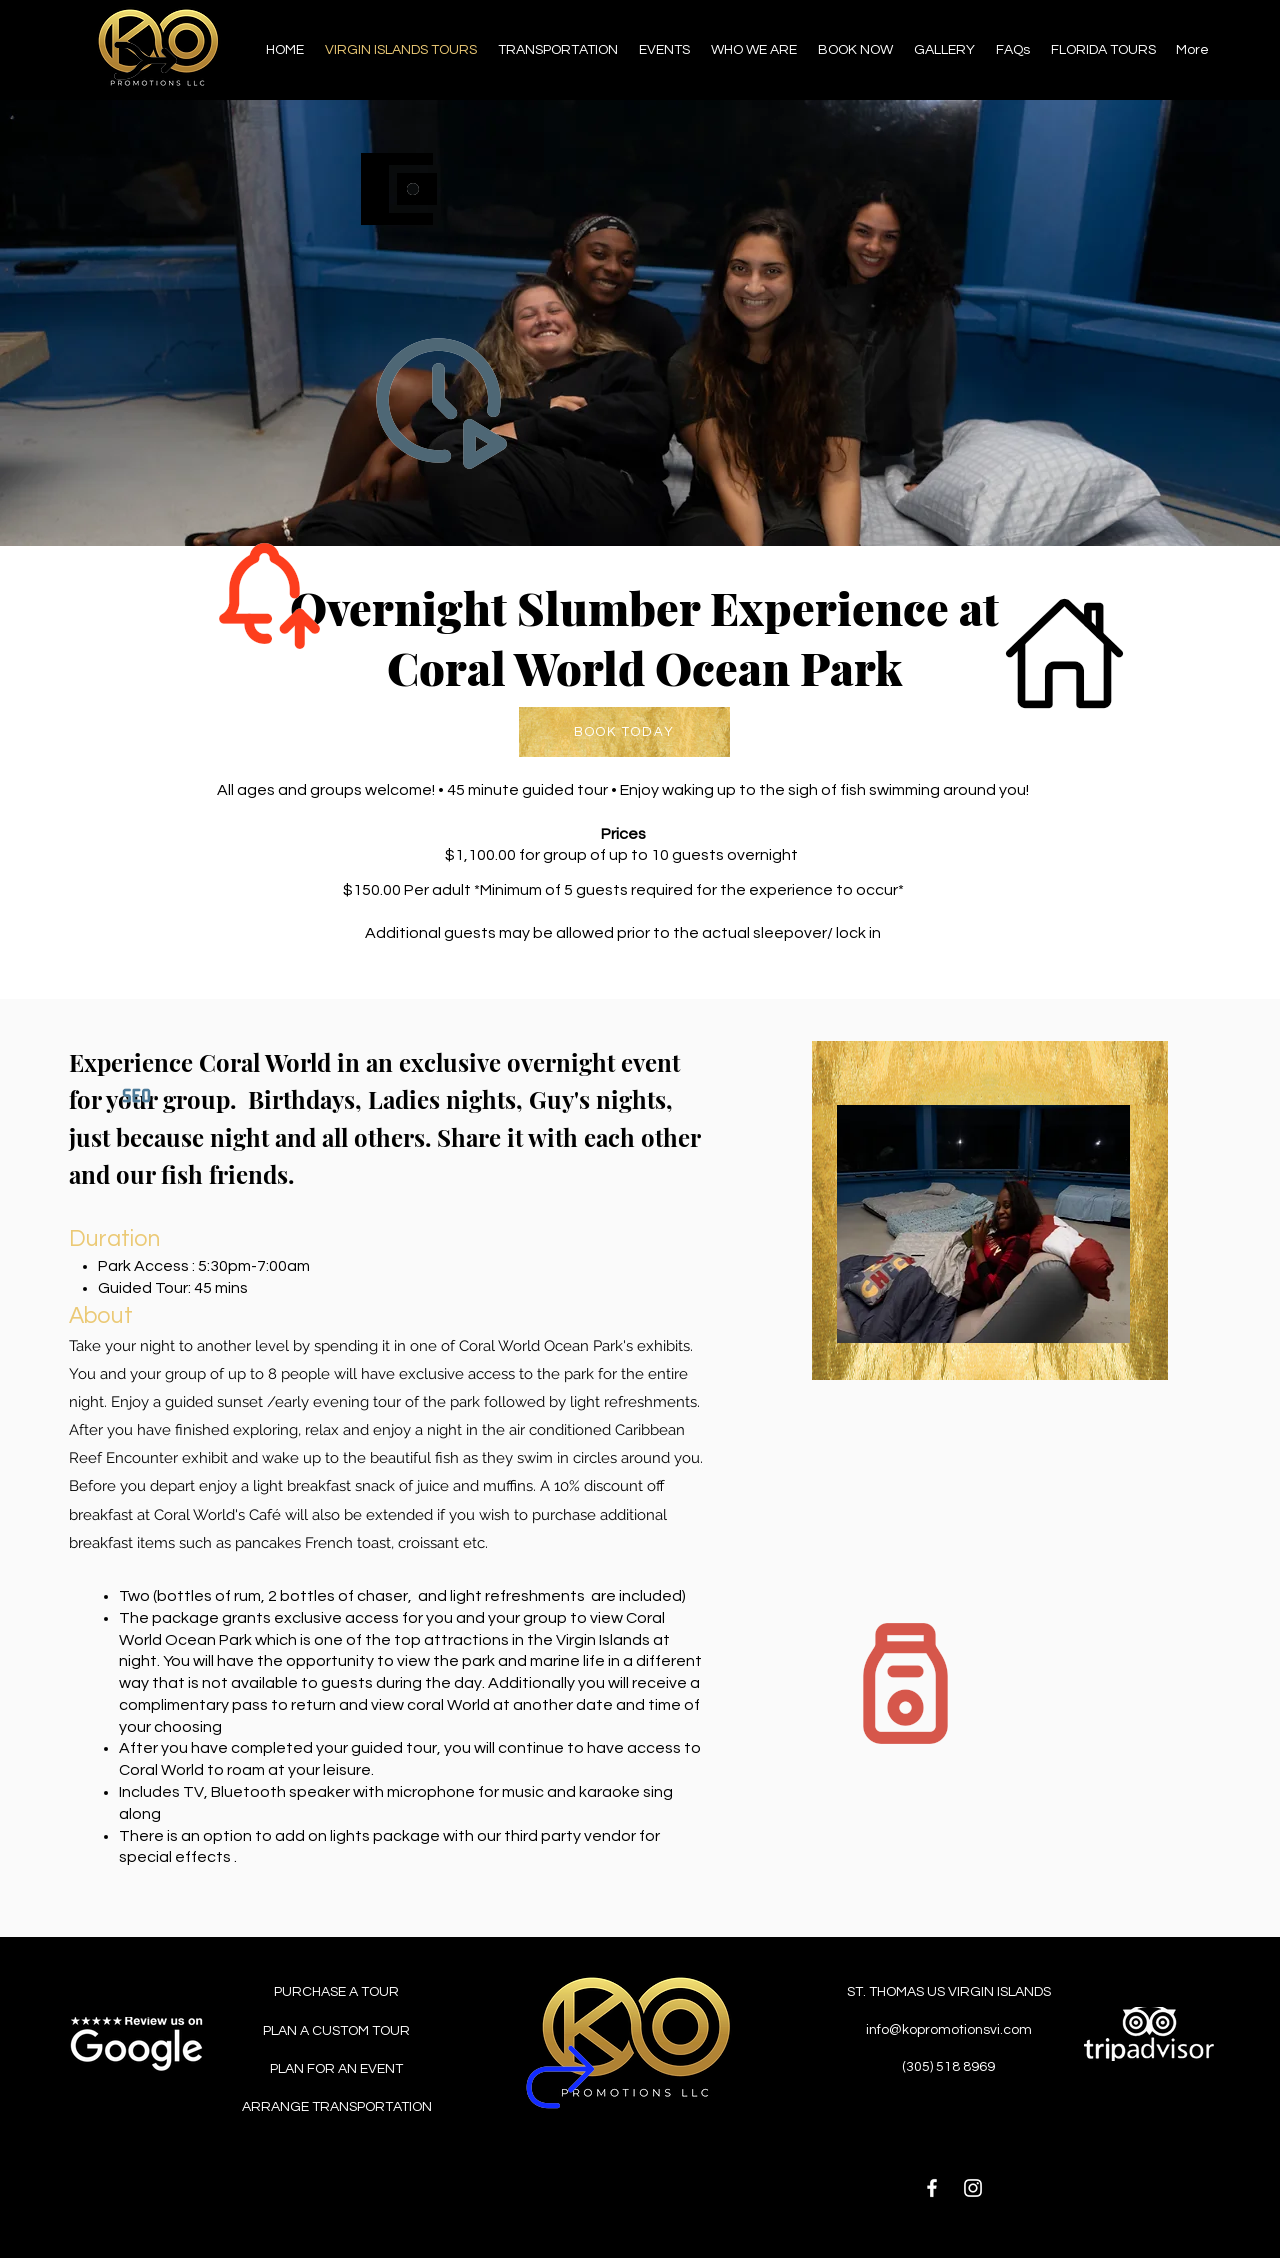  Describe the element at coordinates (438, 400) in the screenshot. I see `start a timer or scheduled task` at that location.